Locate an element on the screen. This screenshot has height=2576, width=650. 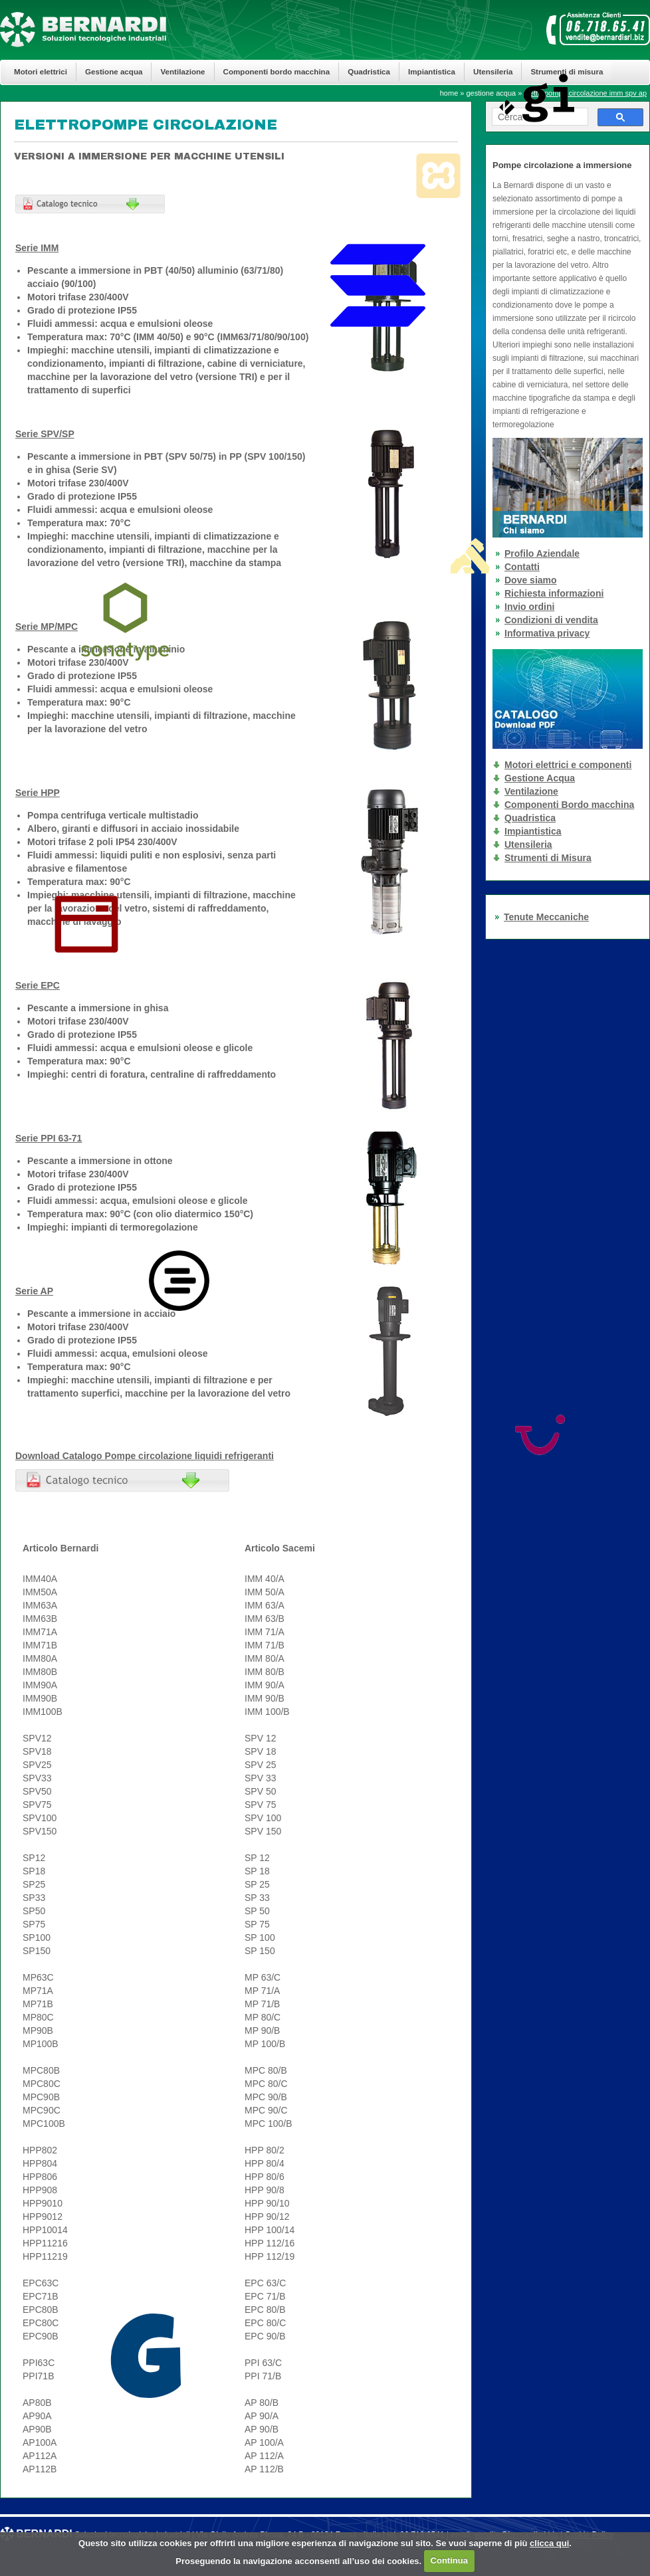
visit gitignore.io website is located at coordinates (536, 98).